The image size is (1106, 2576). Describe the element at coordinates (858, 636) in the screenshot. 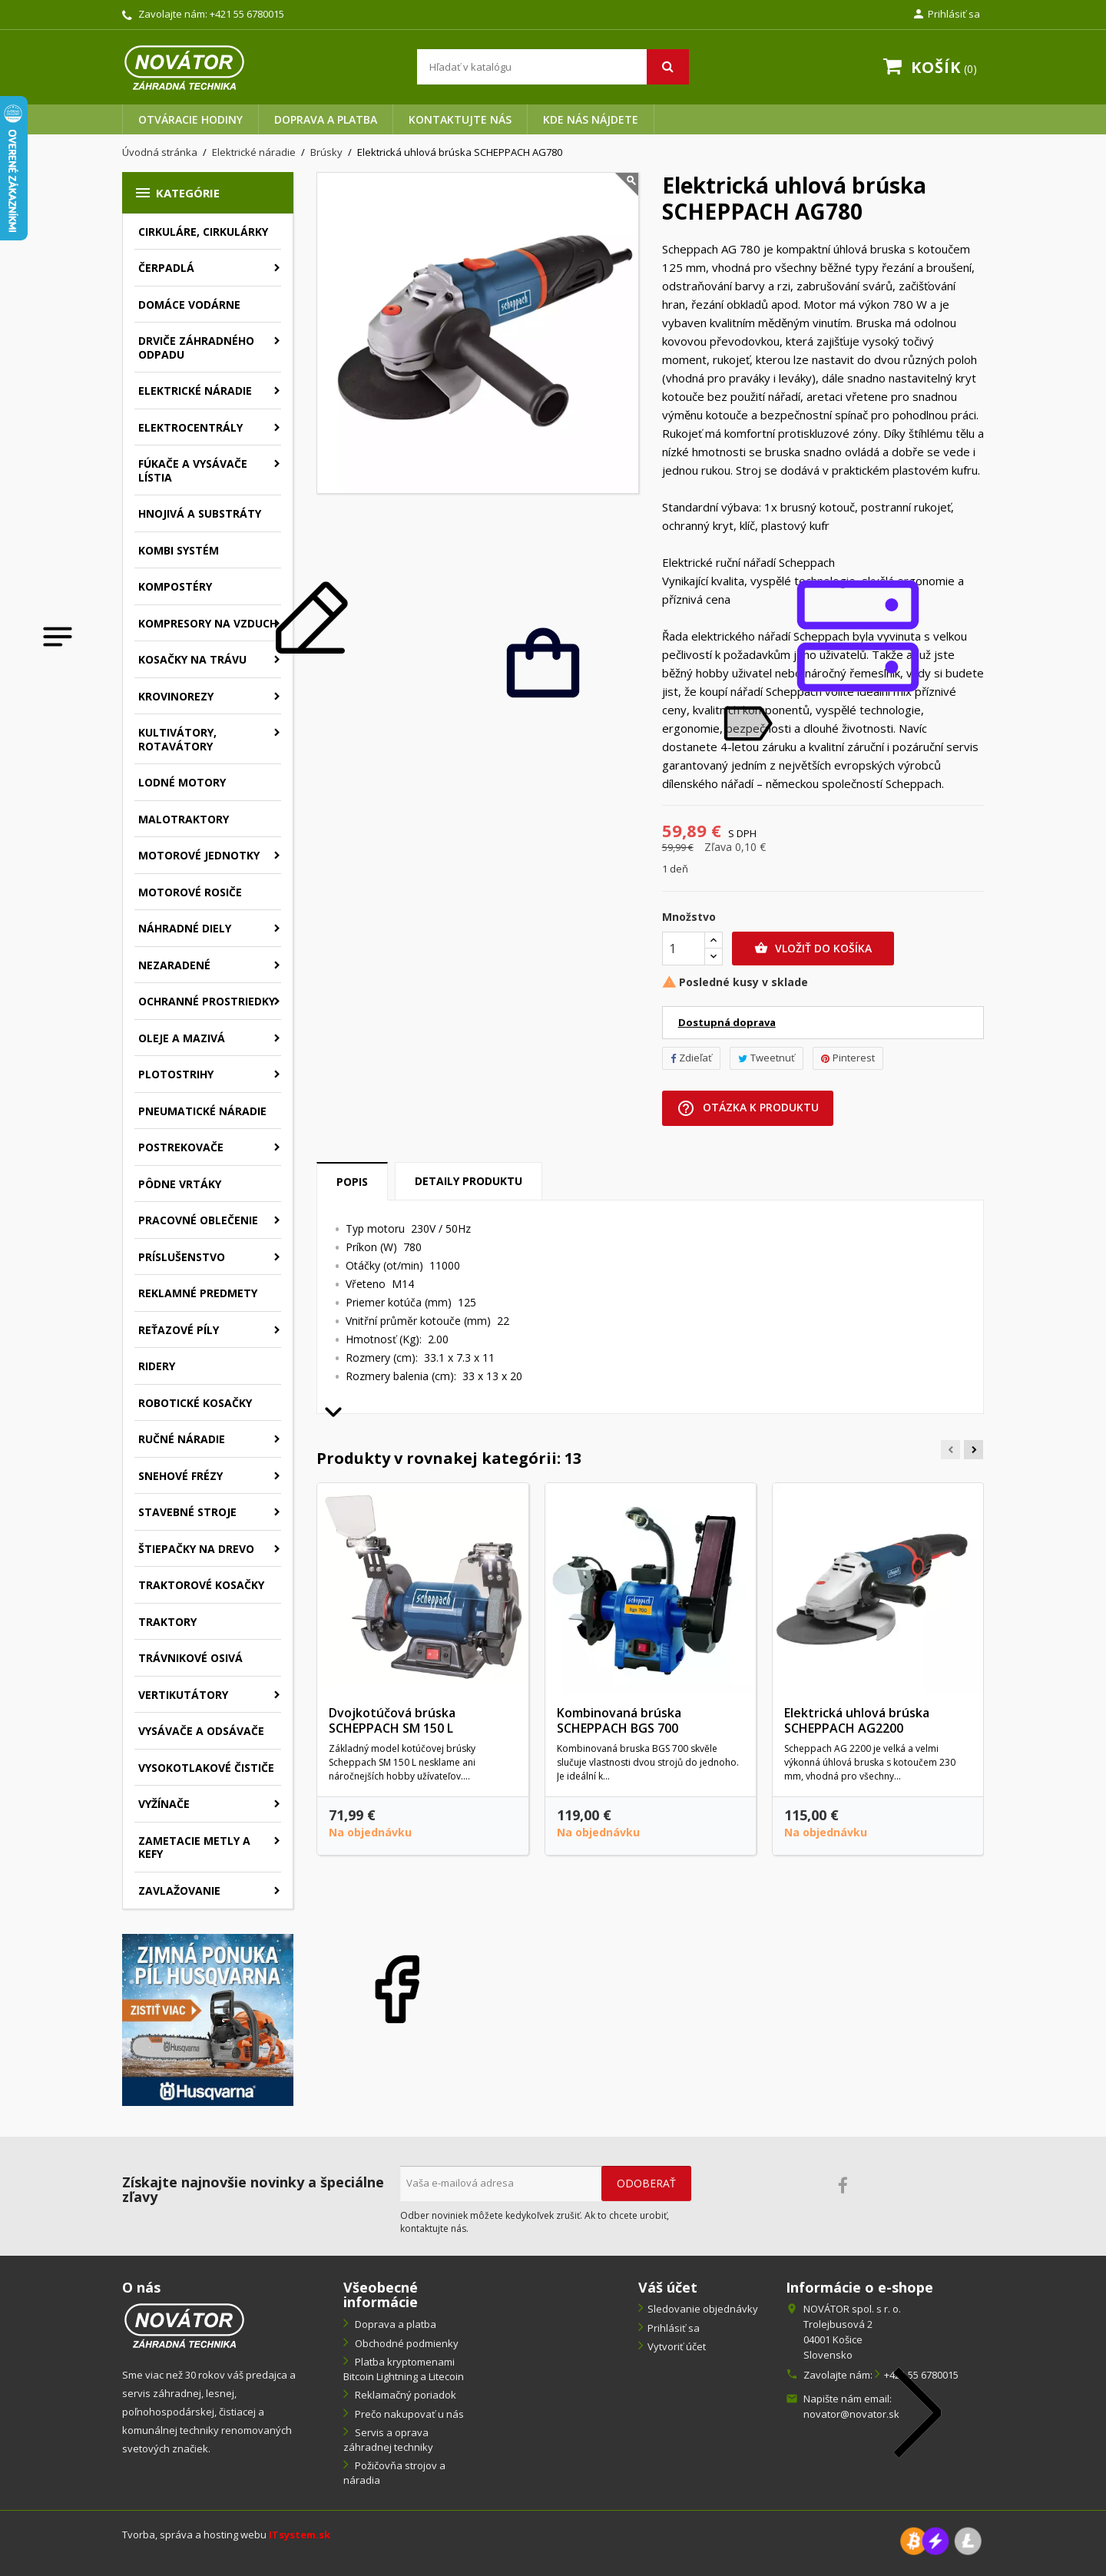

I see `access storage or server settings` at that location.